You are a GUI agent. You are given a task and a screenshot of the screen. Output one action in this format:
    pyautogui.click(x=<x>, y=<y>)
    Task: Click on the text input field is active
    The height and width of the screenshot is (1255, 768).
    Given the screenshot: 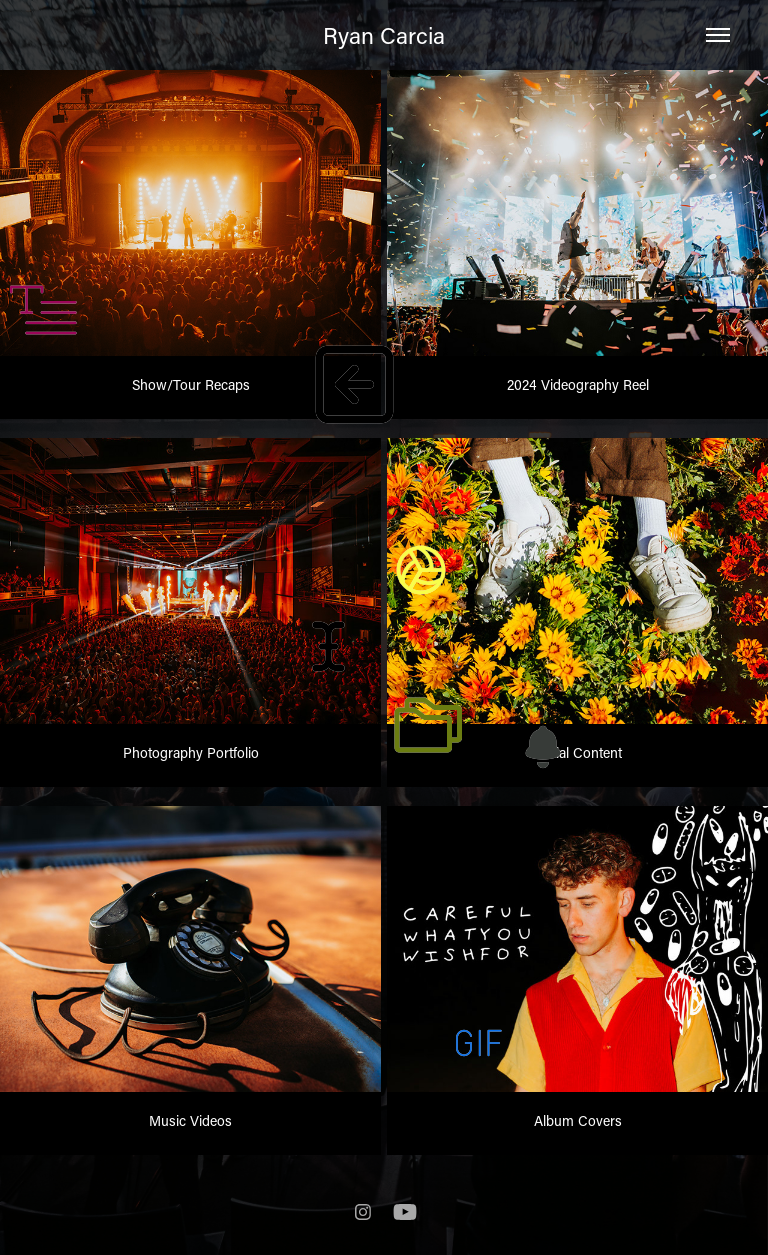 What is the action you would take?
    pyautogui.click(x=328, y=646)
    